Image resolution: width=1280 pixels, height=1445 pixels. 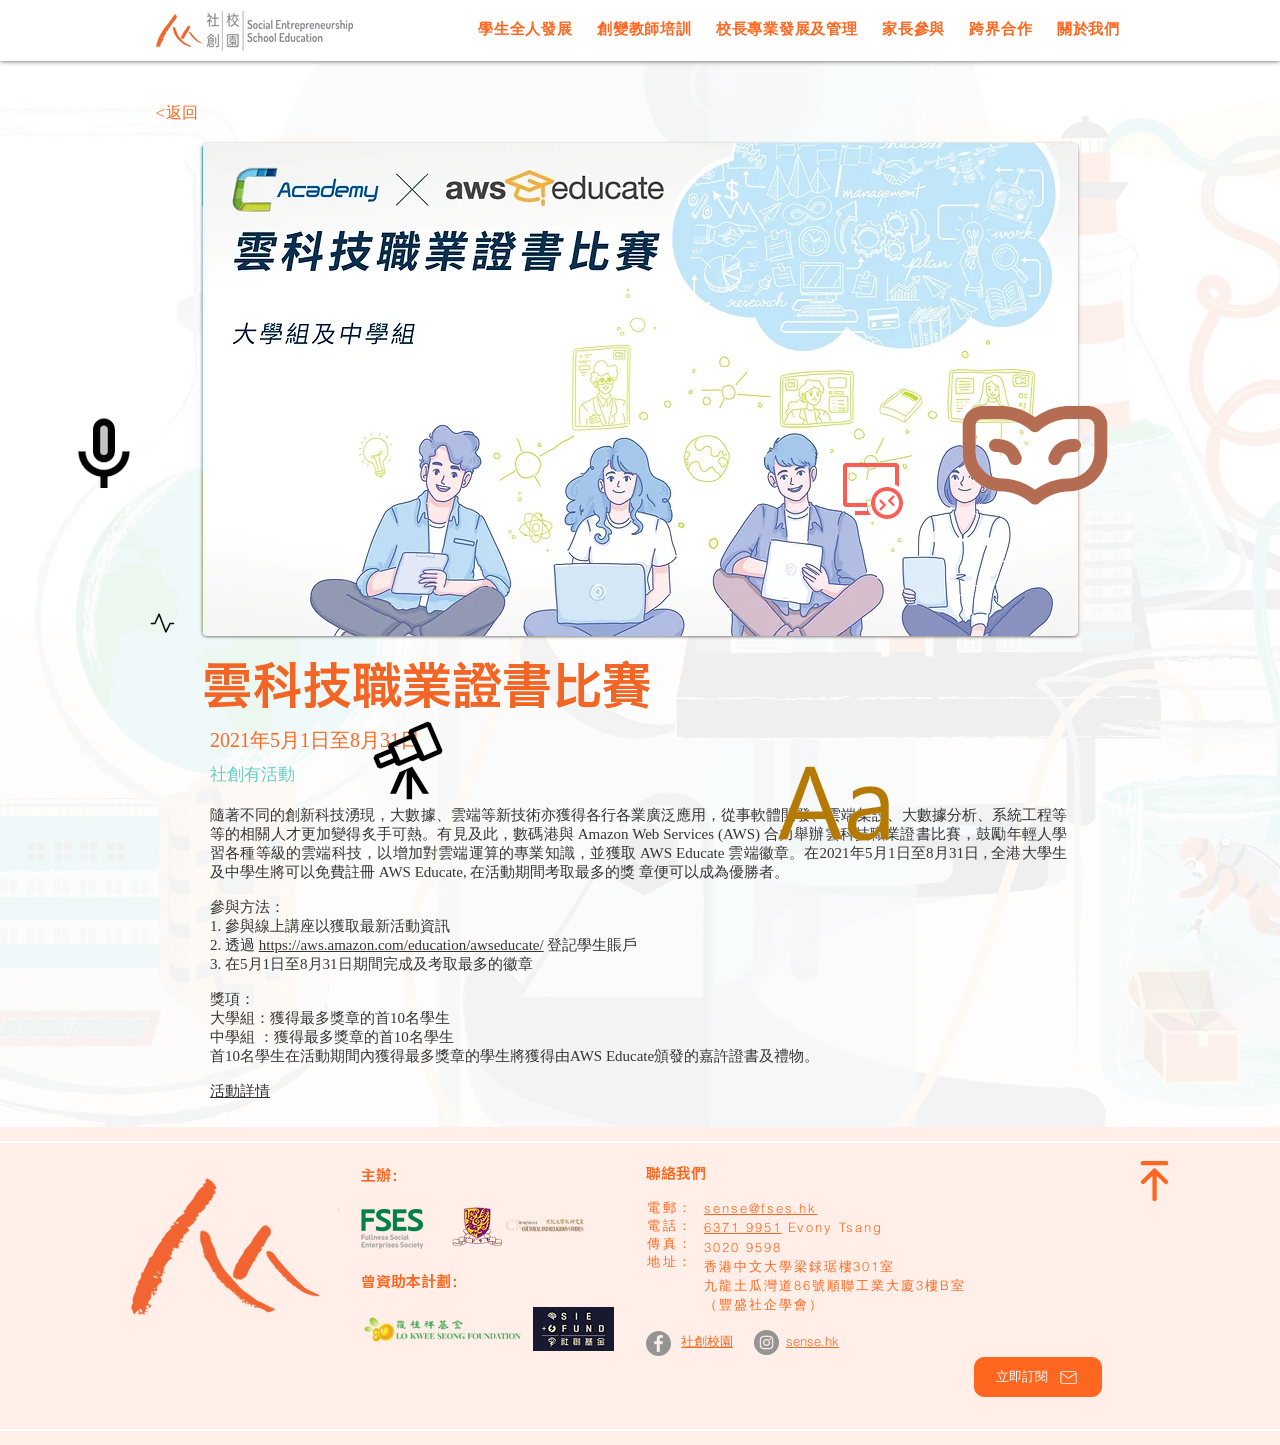 What do you see at coordinates (871, 487) in the screenshot?
I see `connect to a remote virtual machine` at bounding box center [871, 487].